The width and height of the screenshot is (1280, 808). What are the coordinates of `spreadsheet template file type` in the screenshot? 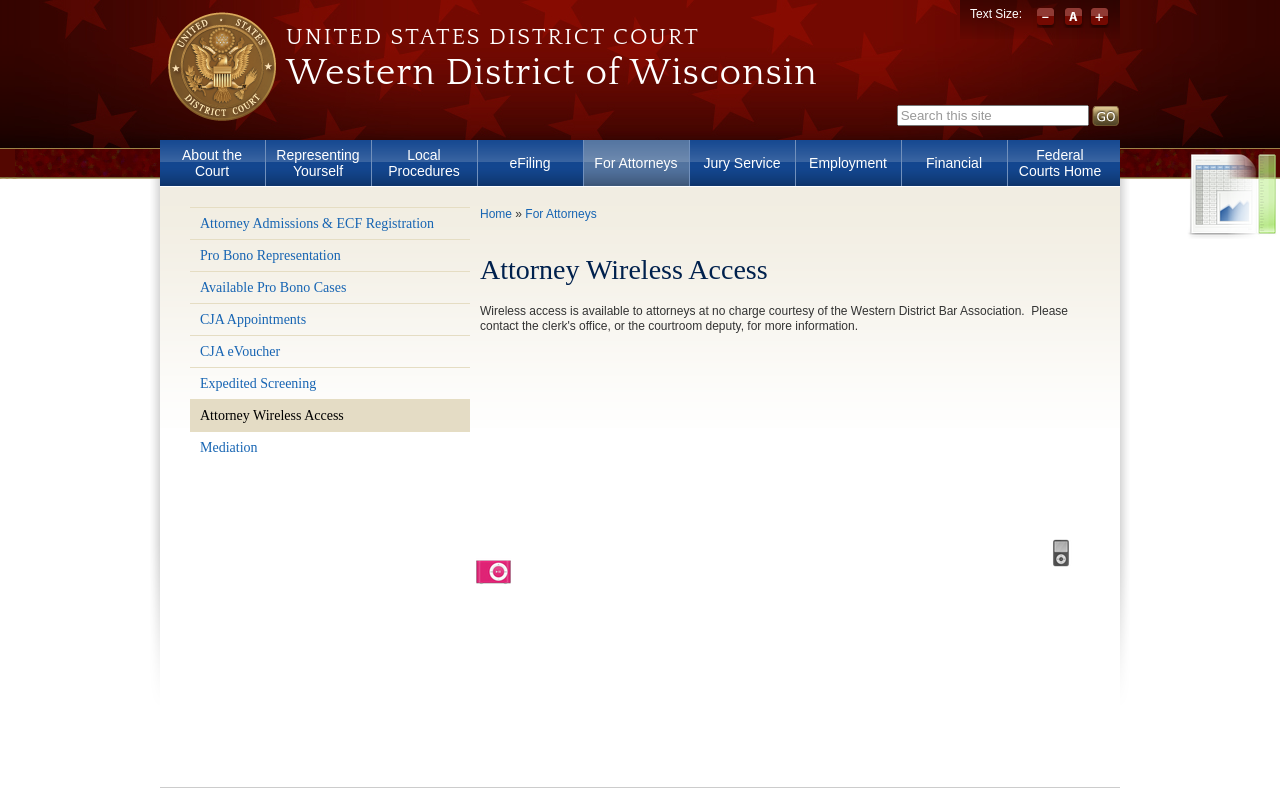 It's located at (1232, 194).